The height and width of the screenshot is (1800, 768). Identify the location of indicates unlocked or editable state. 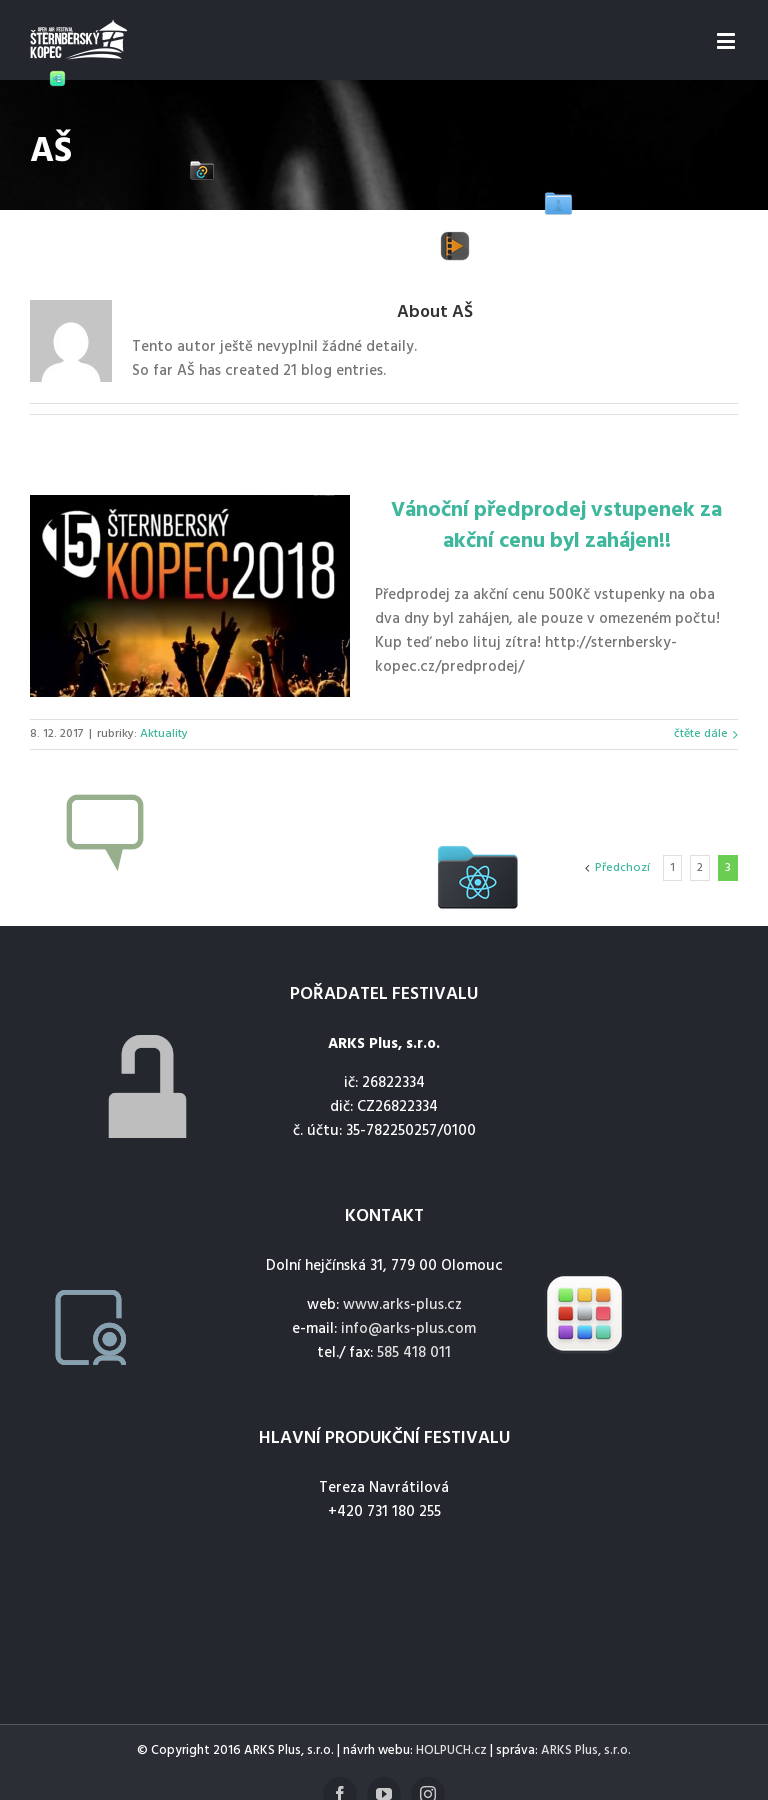
(147, 1086).